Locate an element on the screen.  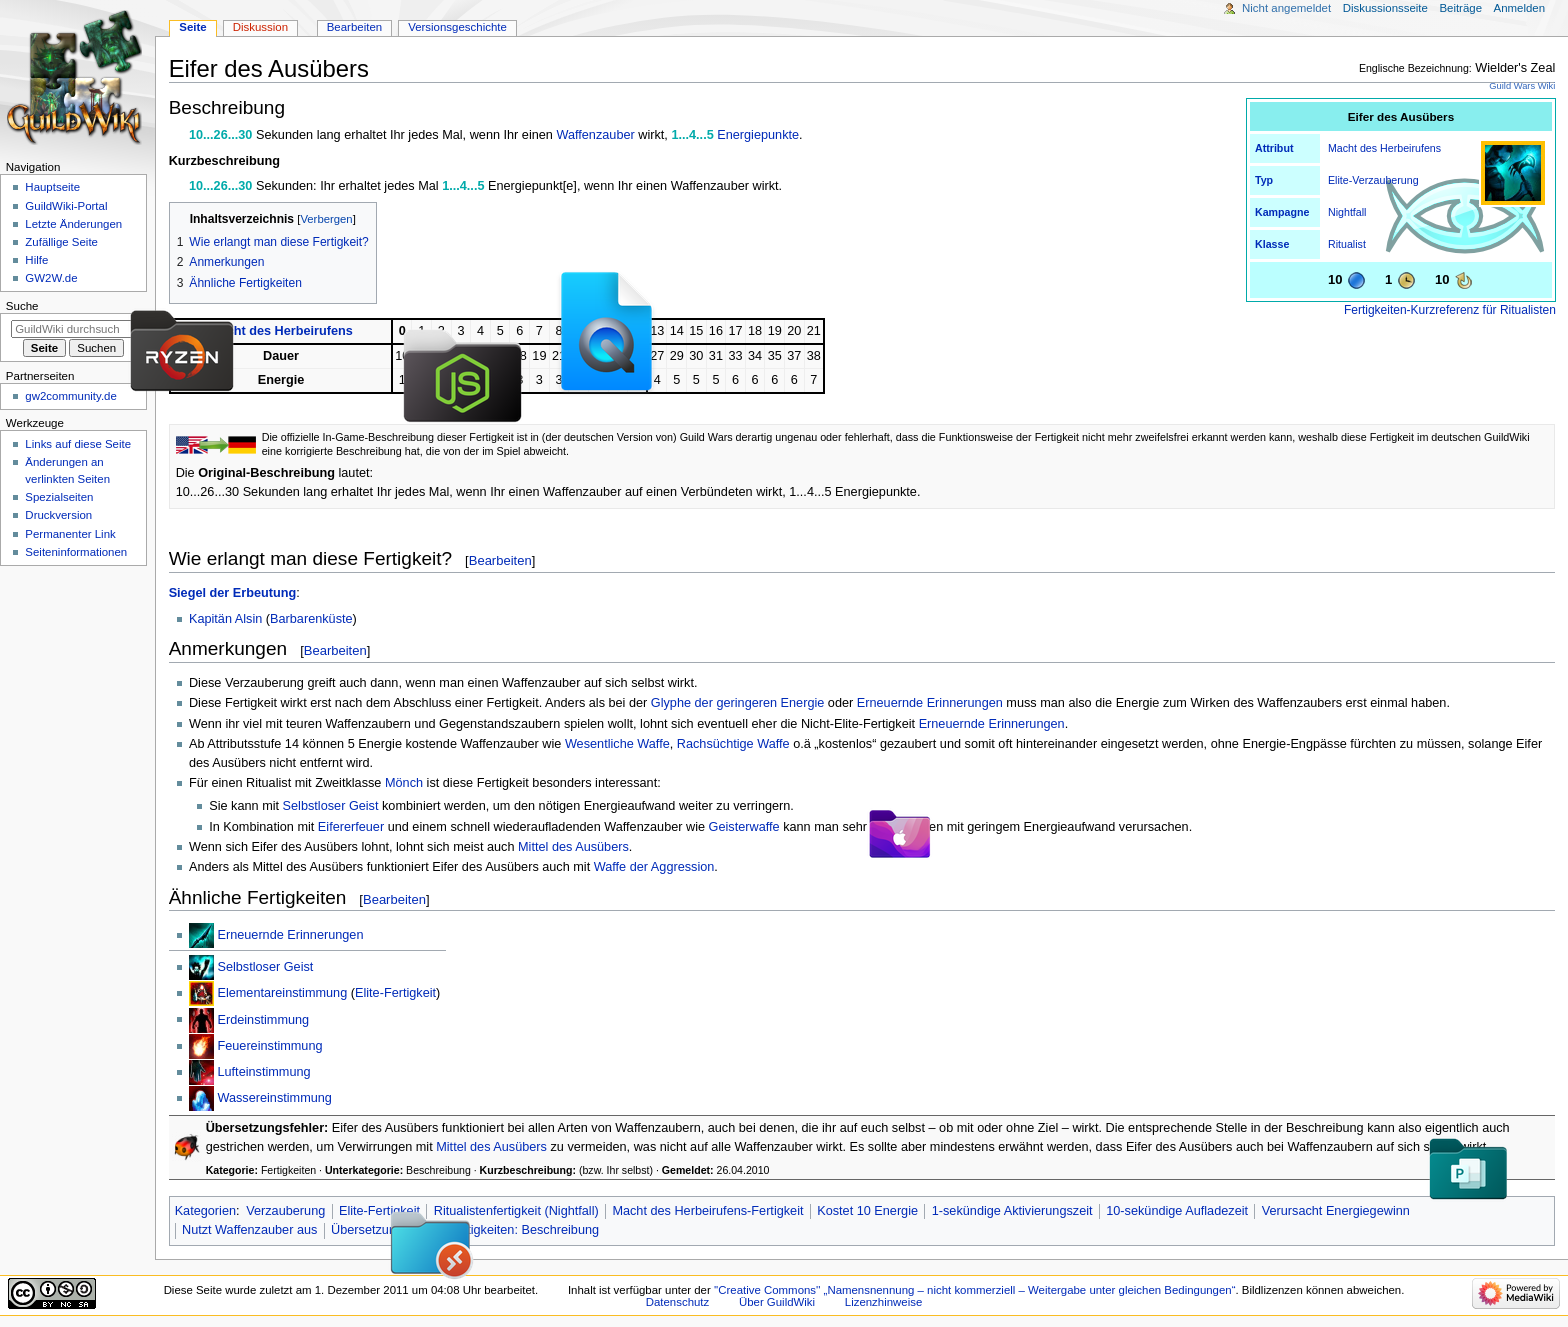
open folder containing microsoft publisher files is located at coordinates (1468, 1171).